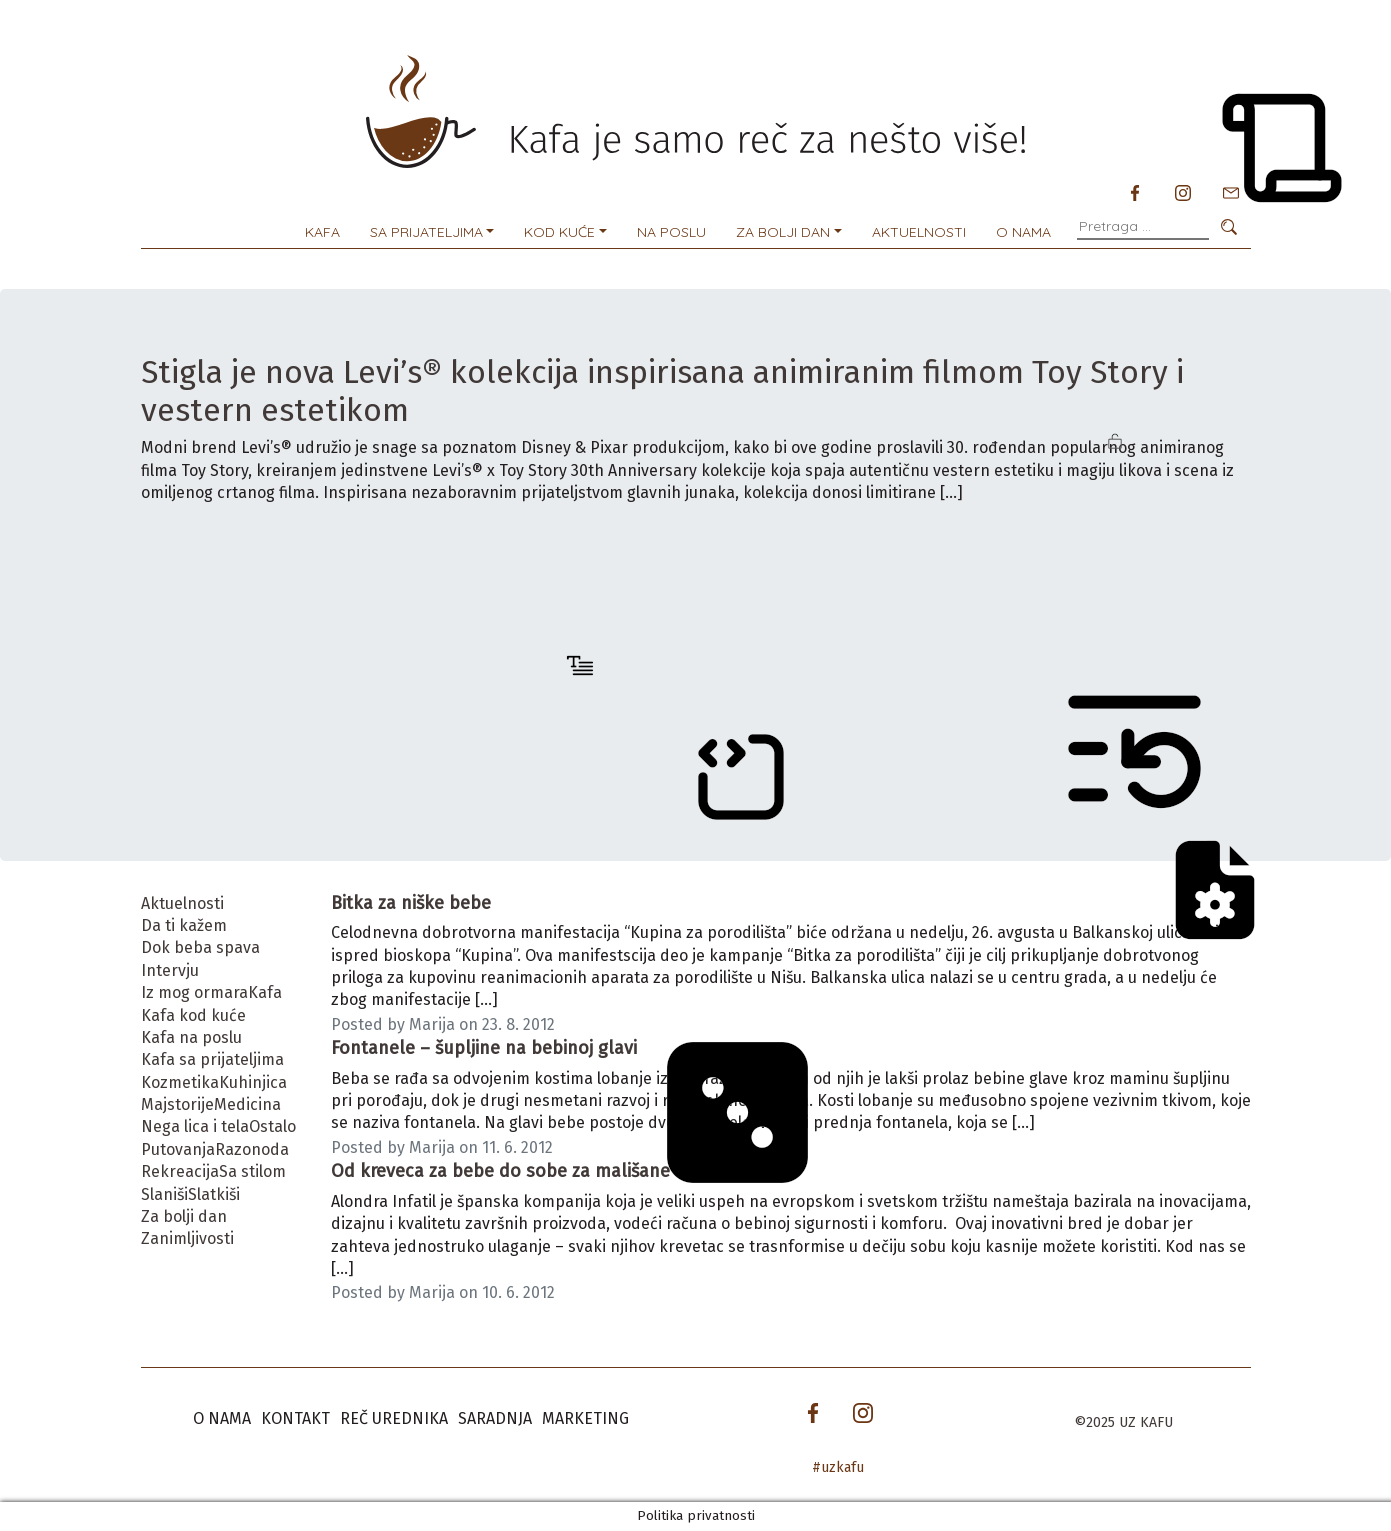 This screenshot has width=1391, height=1531. Describe the element at coordinates (1282, 148) in the screenshot. I see `view document or manuscript` at that location.